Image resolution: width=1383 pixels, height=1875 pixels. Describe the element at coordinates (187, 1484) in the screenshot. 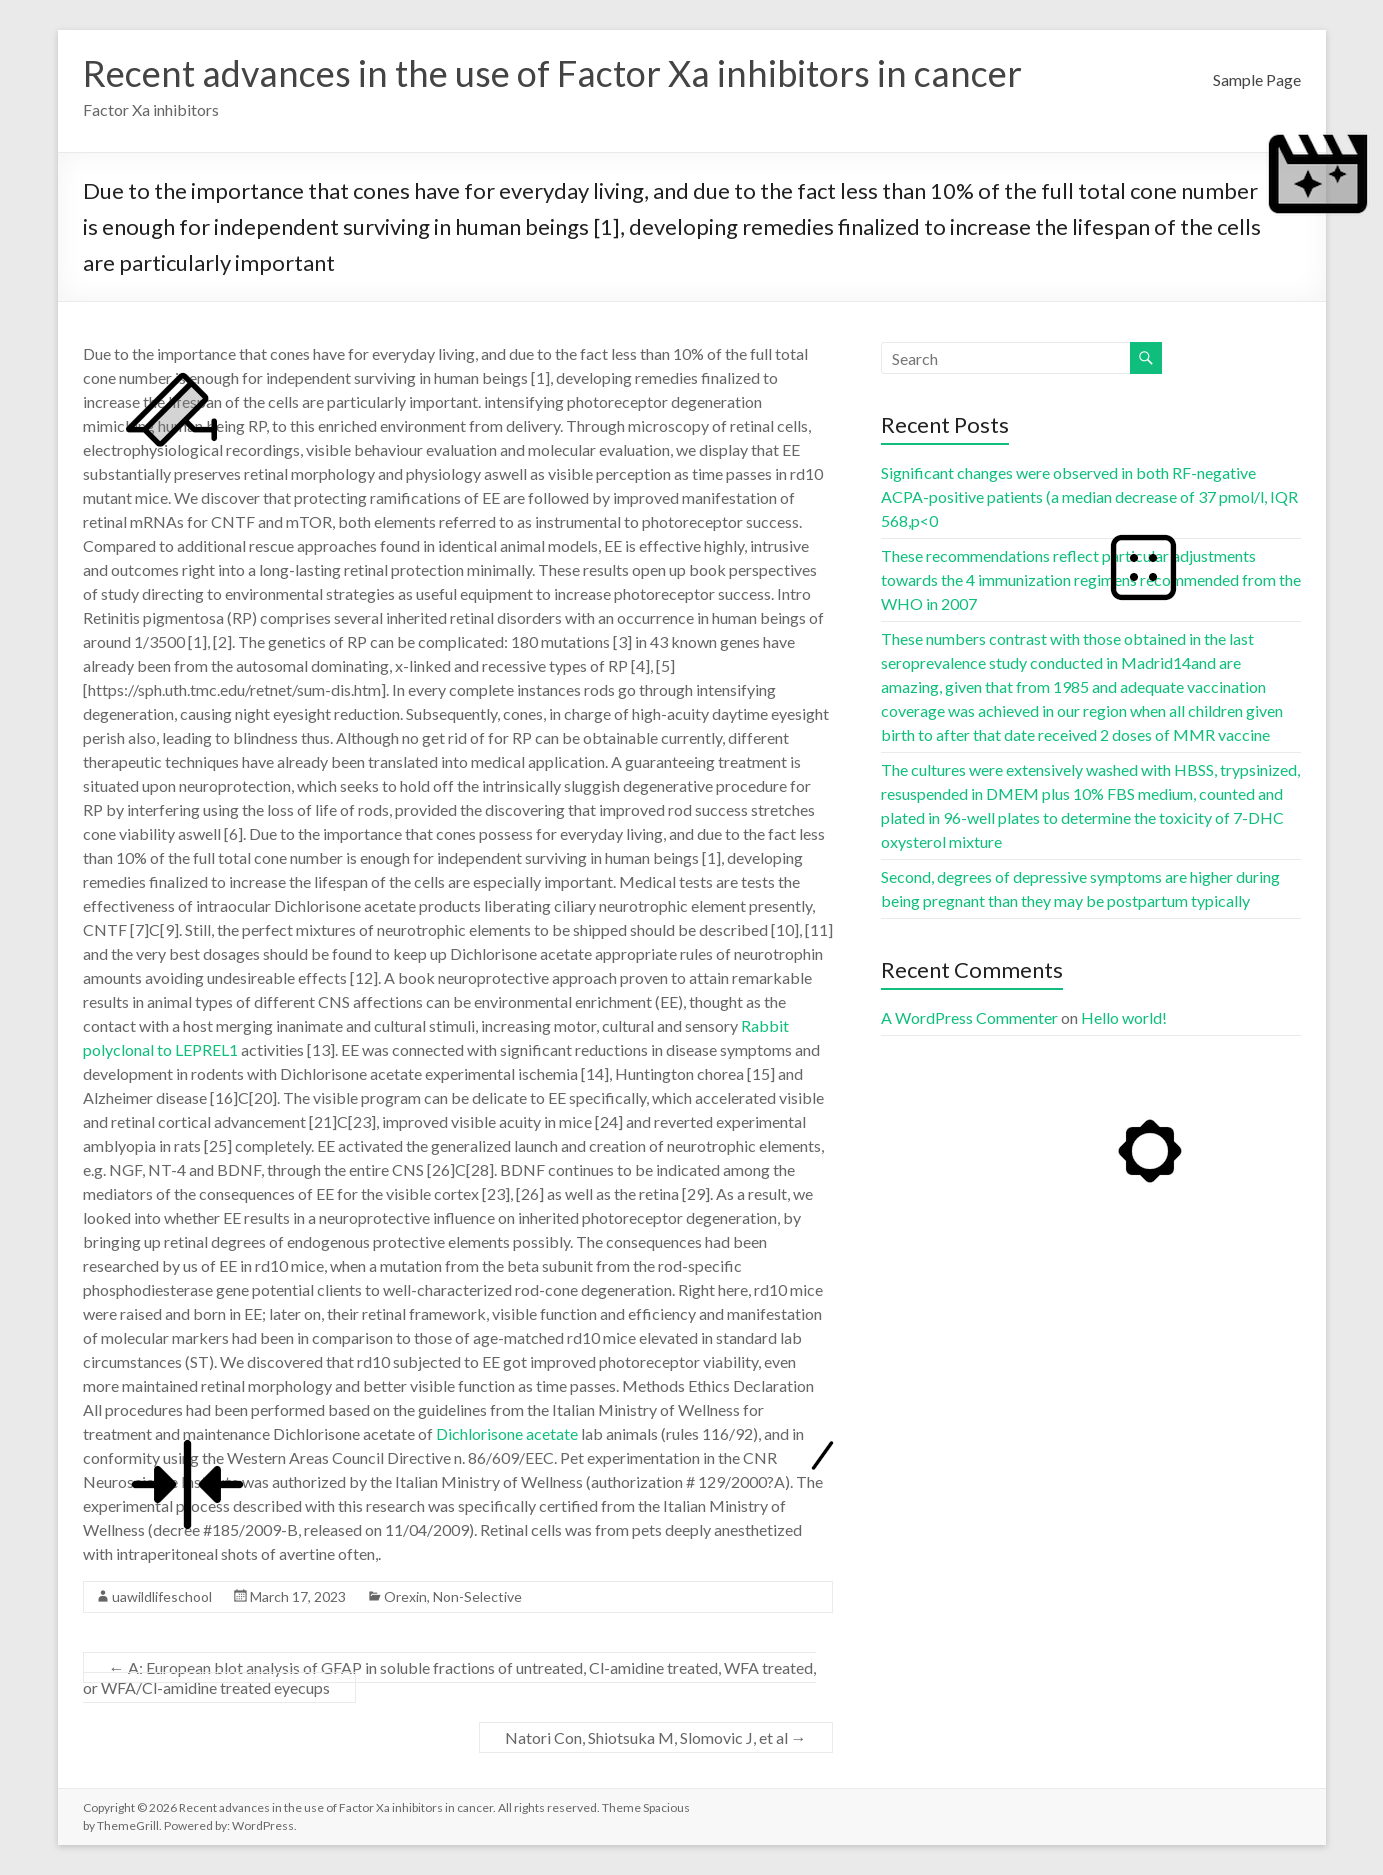

I see `collapse or minimize horizontal spacing` at that location.